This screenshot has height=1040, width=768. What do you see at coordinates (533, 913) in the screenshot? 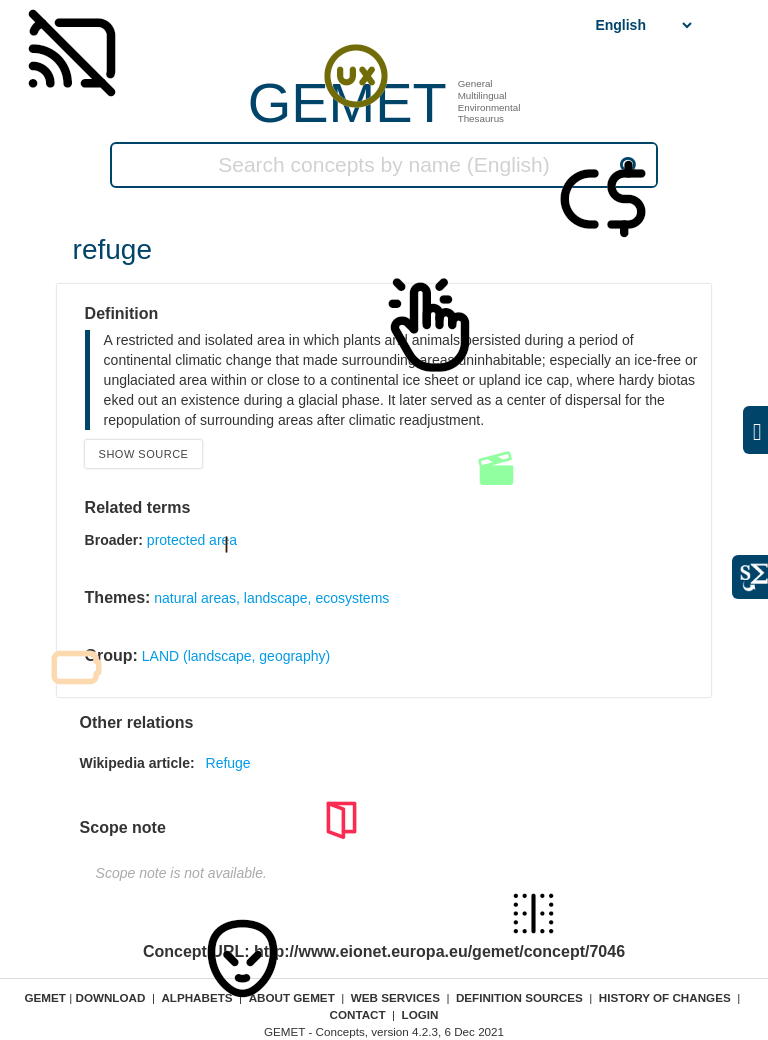
I see `add a vertical border to selected cells` at bounding box center [533, 913].